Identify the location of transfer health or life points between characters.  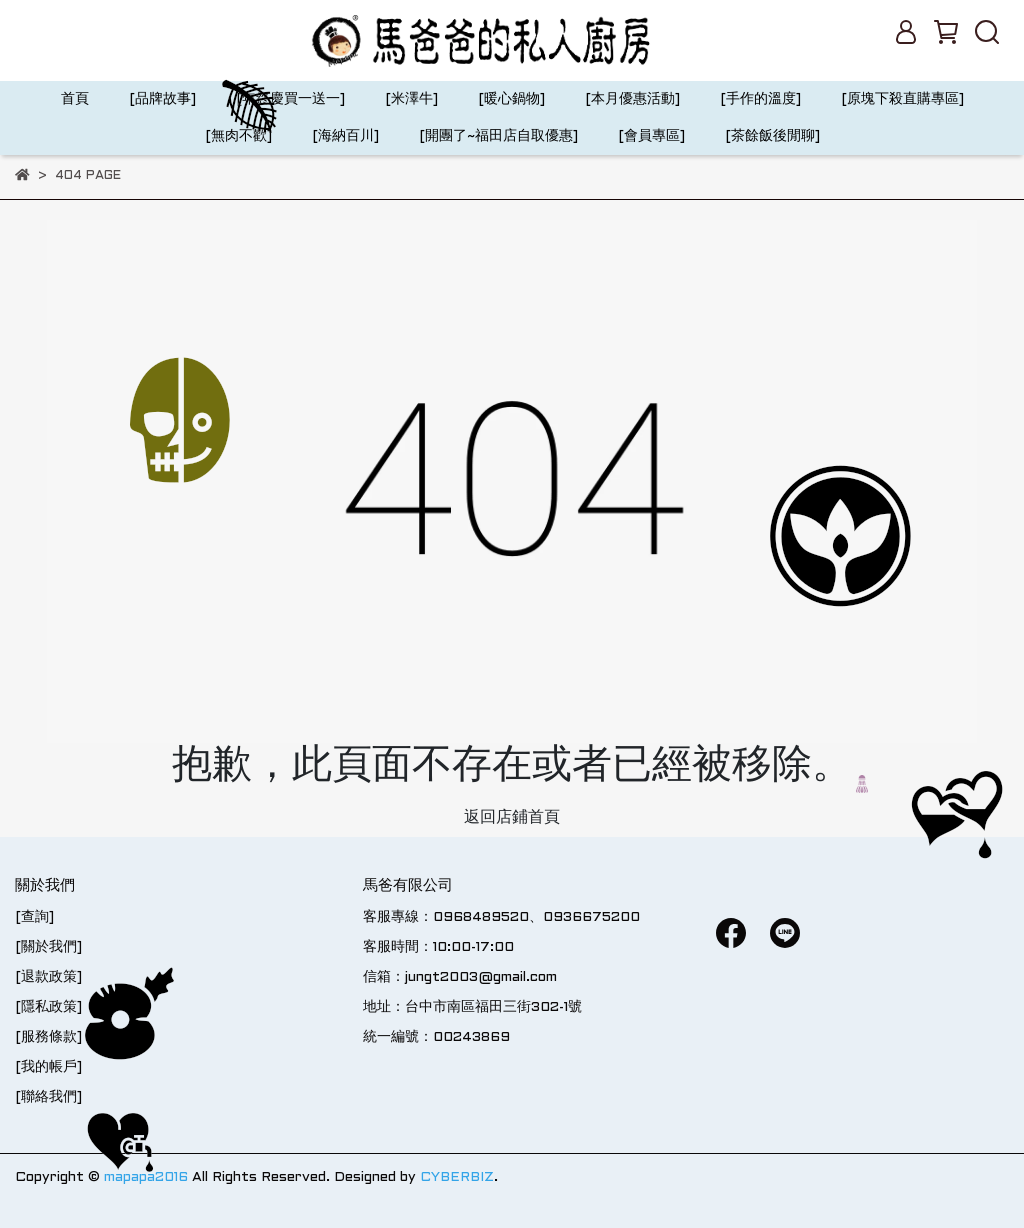
(957, 812).